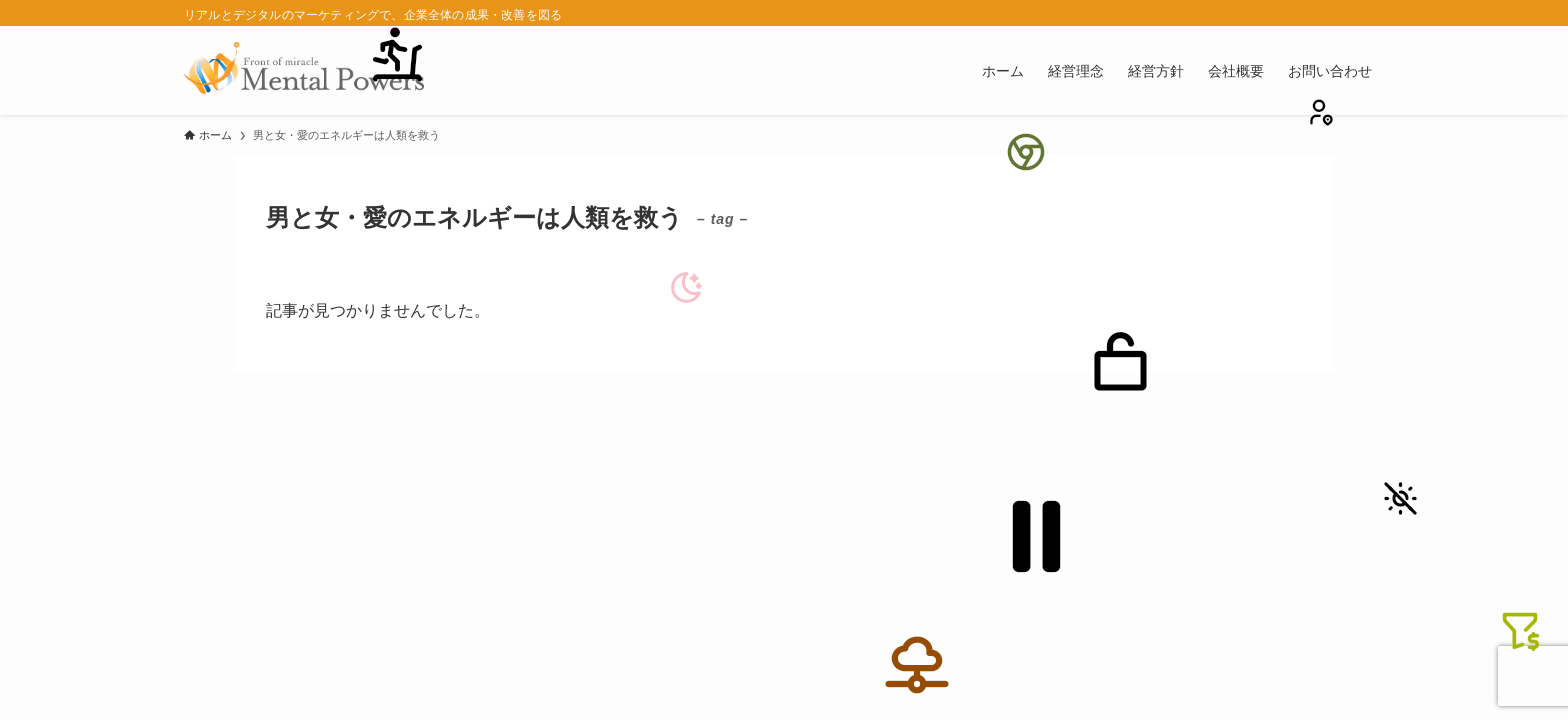  What do you see at coordinates (686, 287) in the screenshot?
I see `toggle dark mode or night theme` at bounding box center [686, 287].